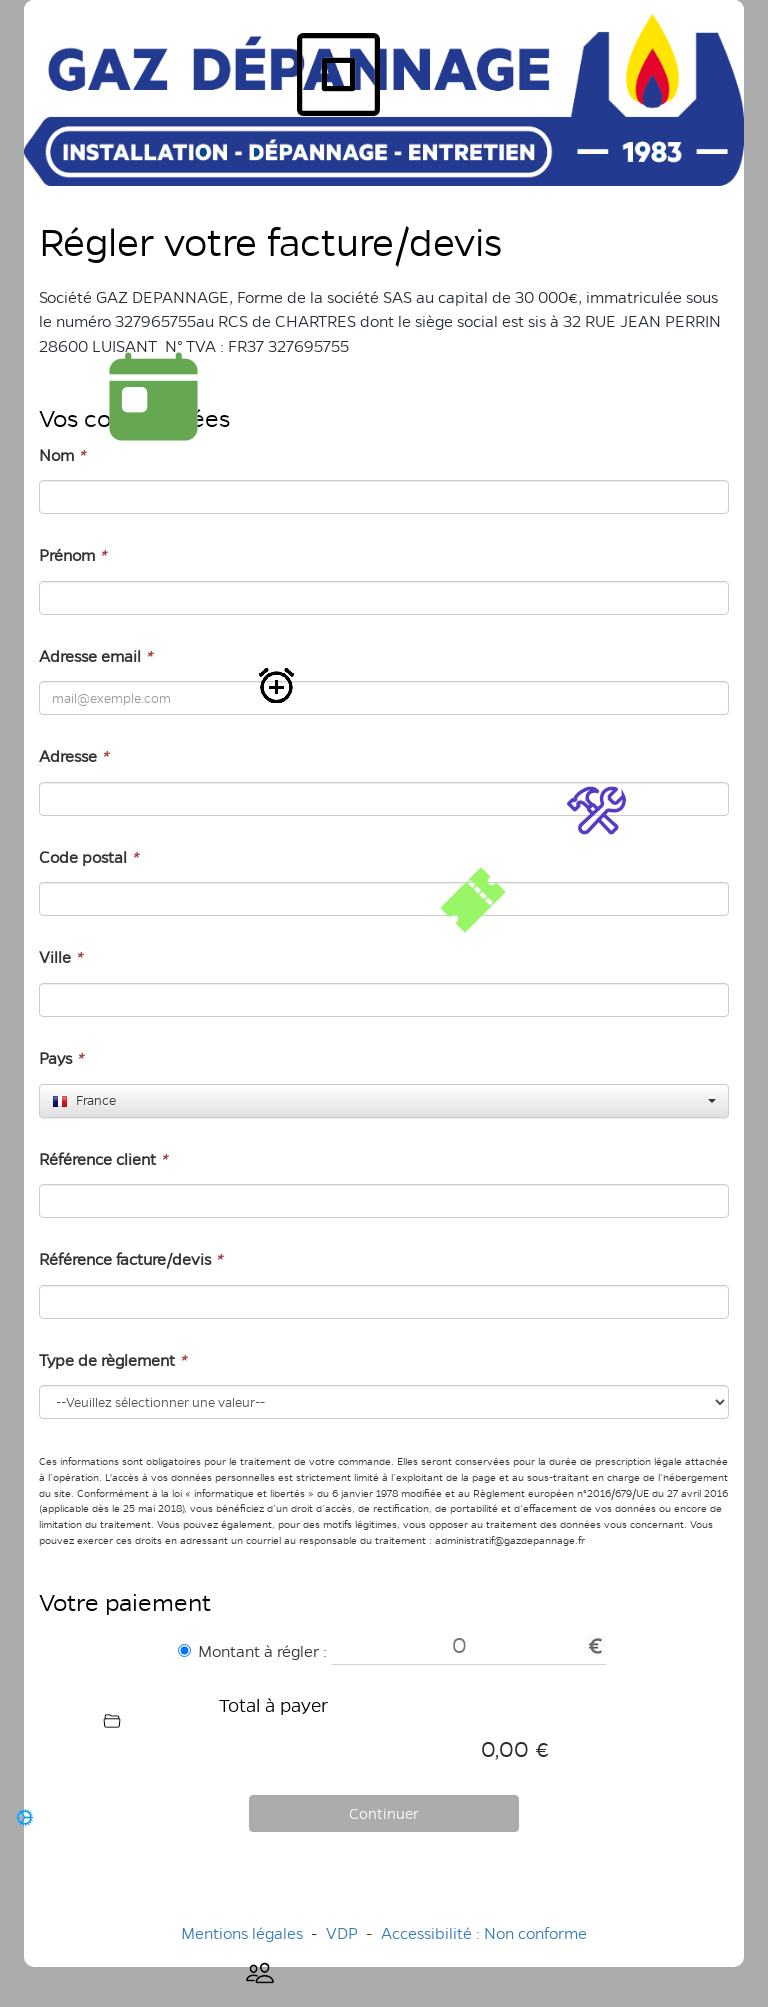  Describe the element at coordinates (338, 74) in the screenshot. I see `square payment services logo` at that location.